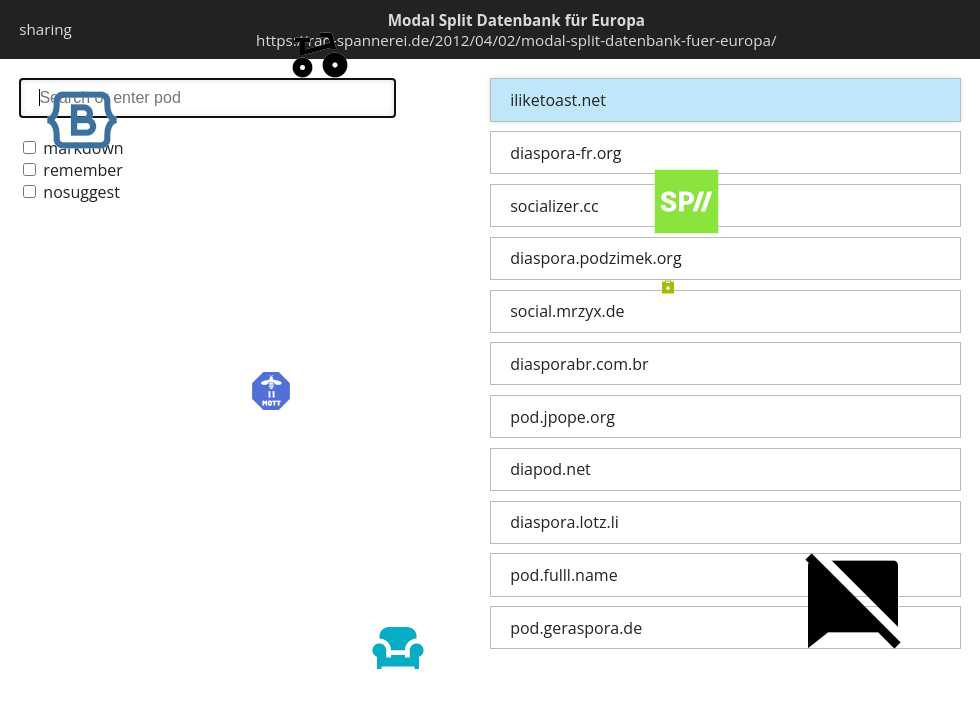 This screenshot has height=720, width=980. I want to click on access medical records or patient files, so click(668, 287).